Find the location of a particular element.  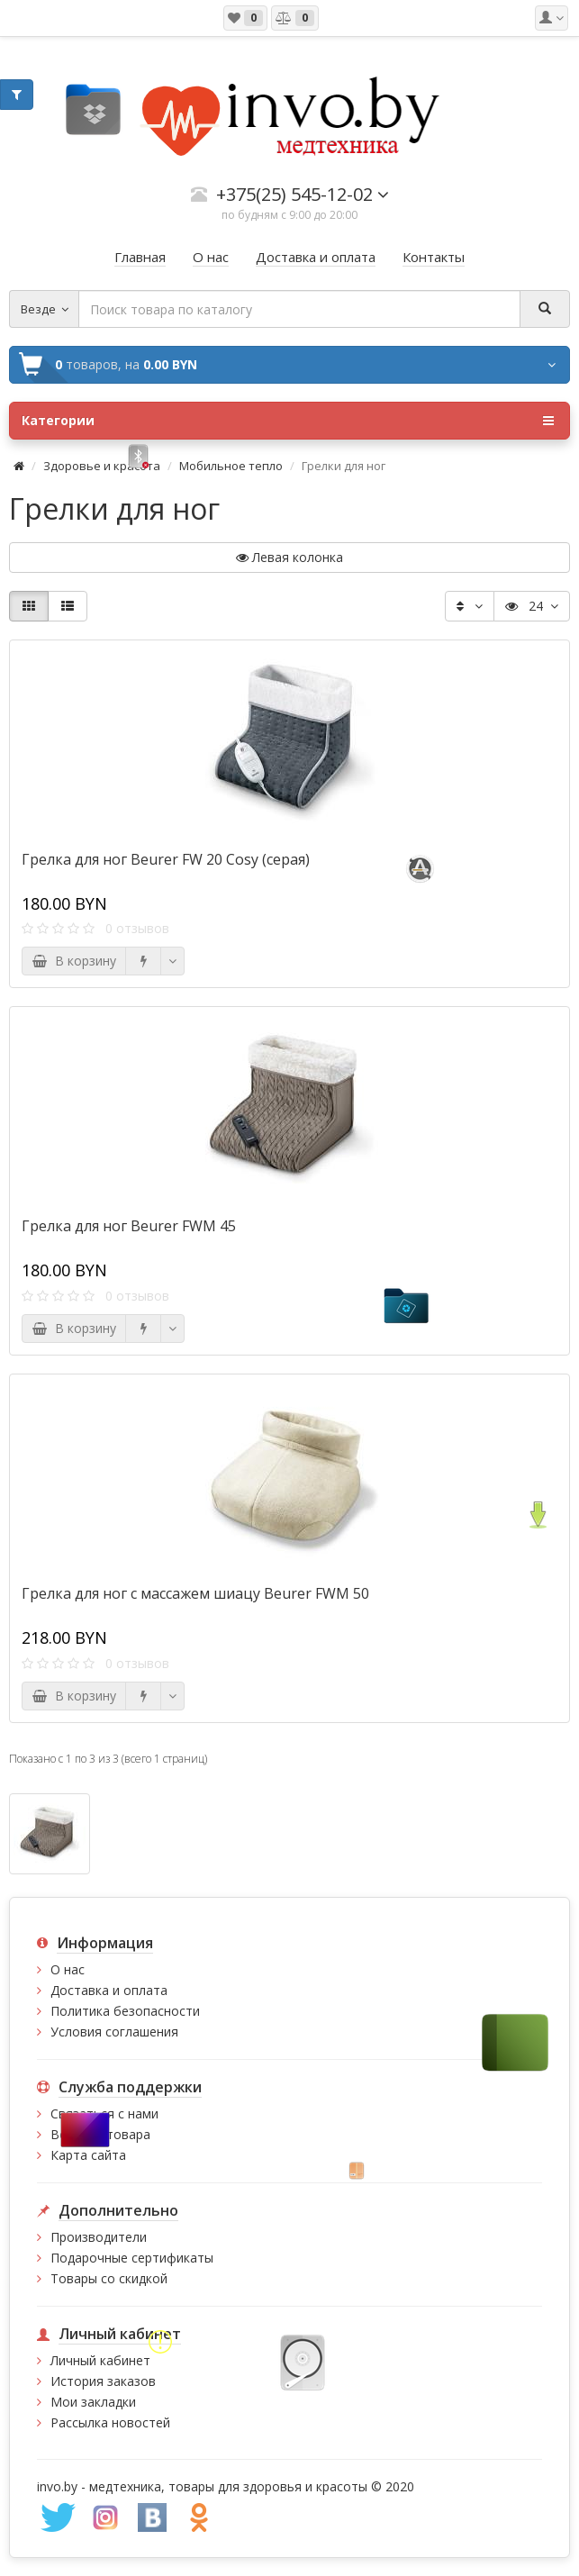

open adobe photoshop elements project folder is located at coordinates (406, 1307).